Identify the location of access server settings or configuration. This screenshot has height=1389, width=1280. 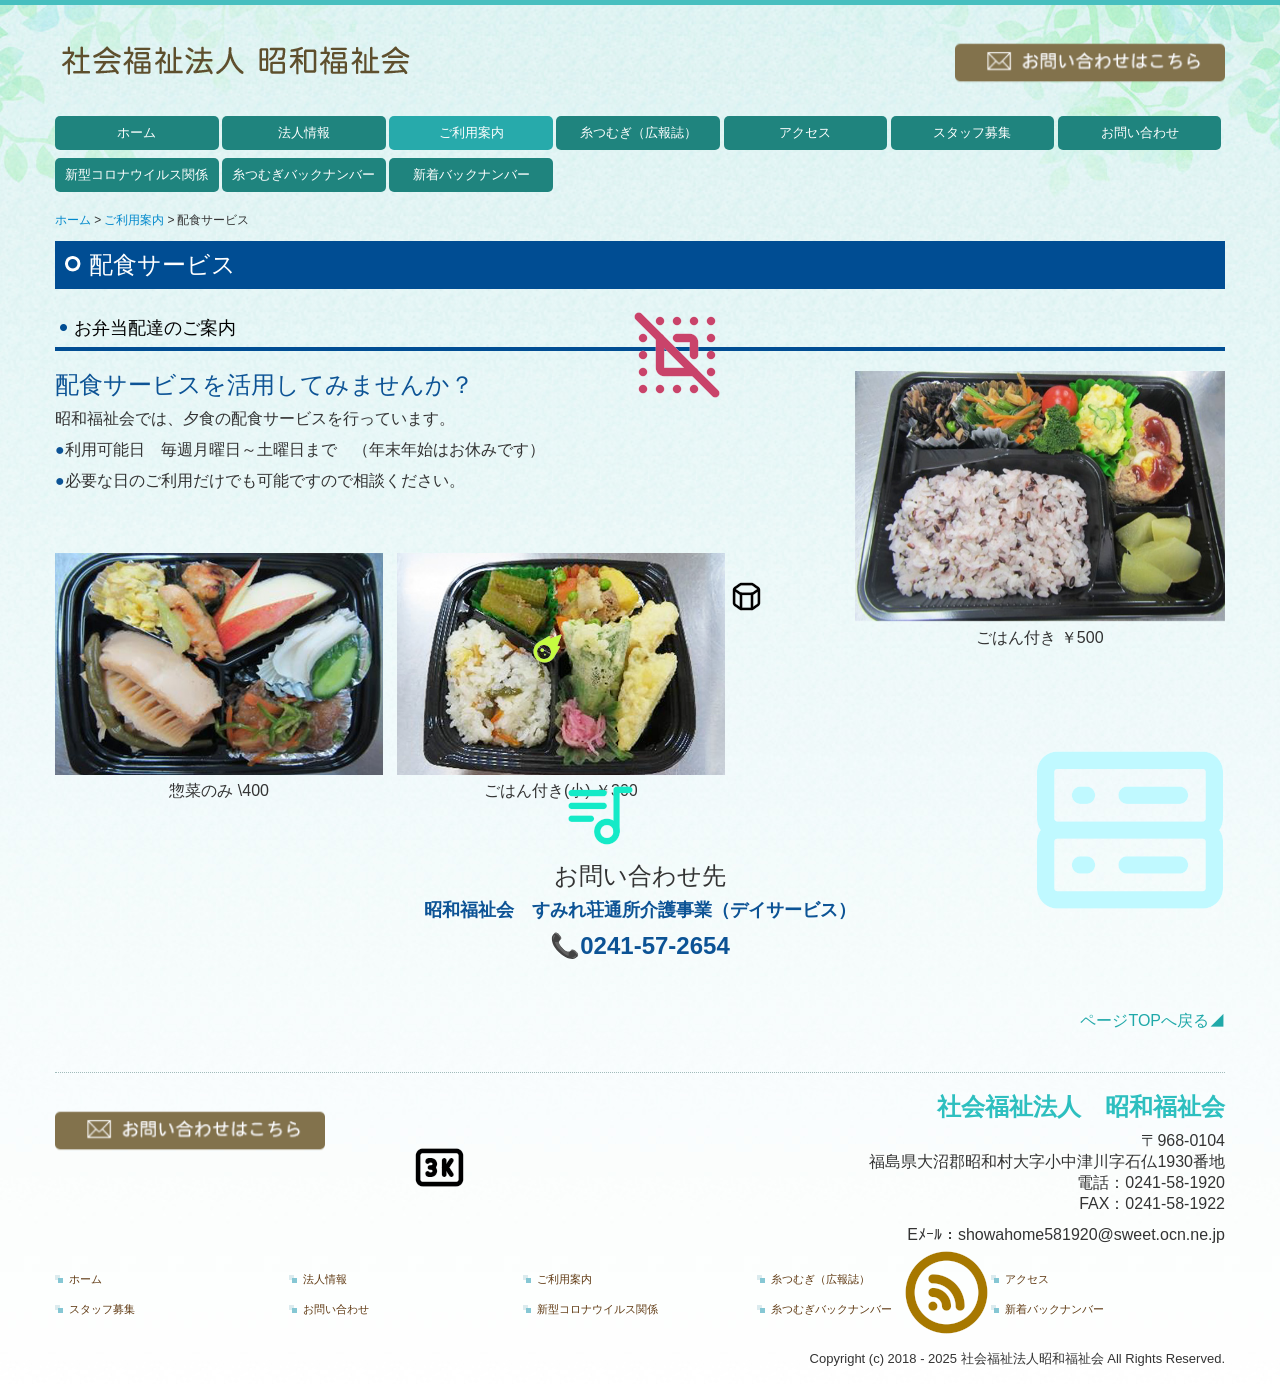
(1130, 833).